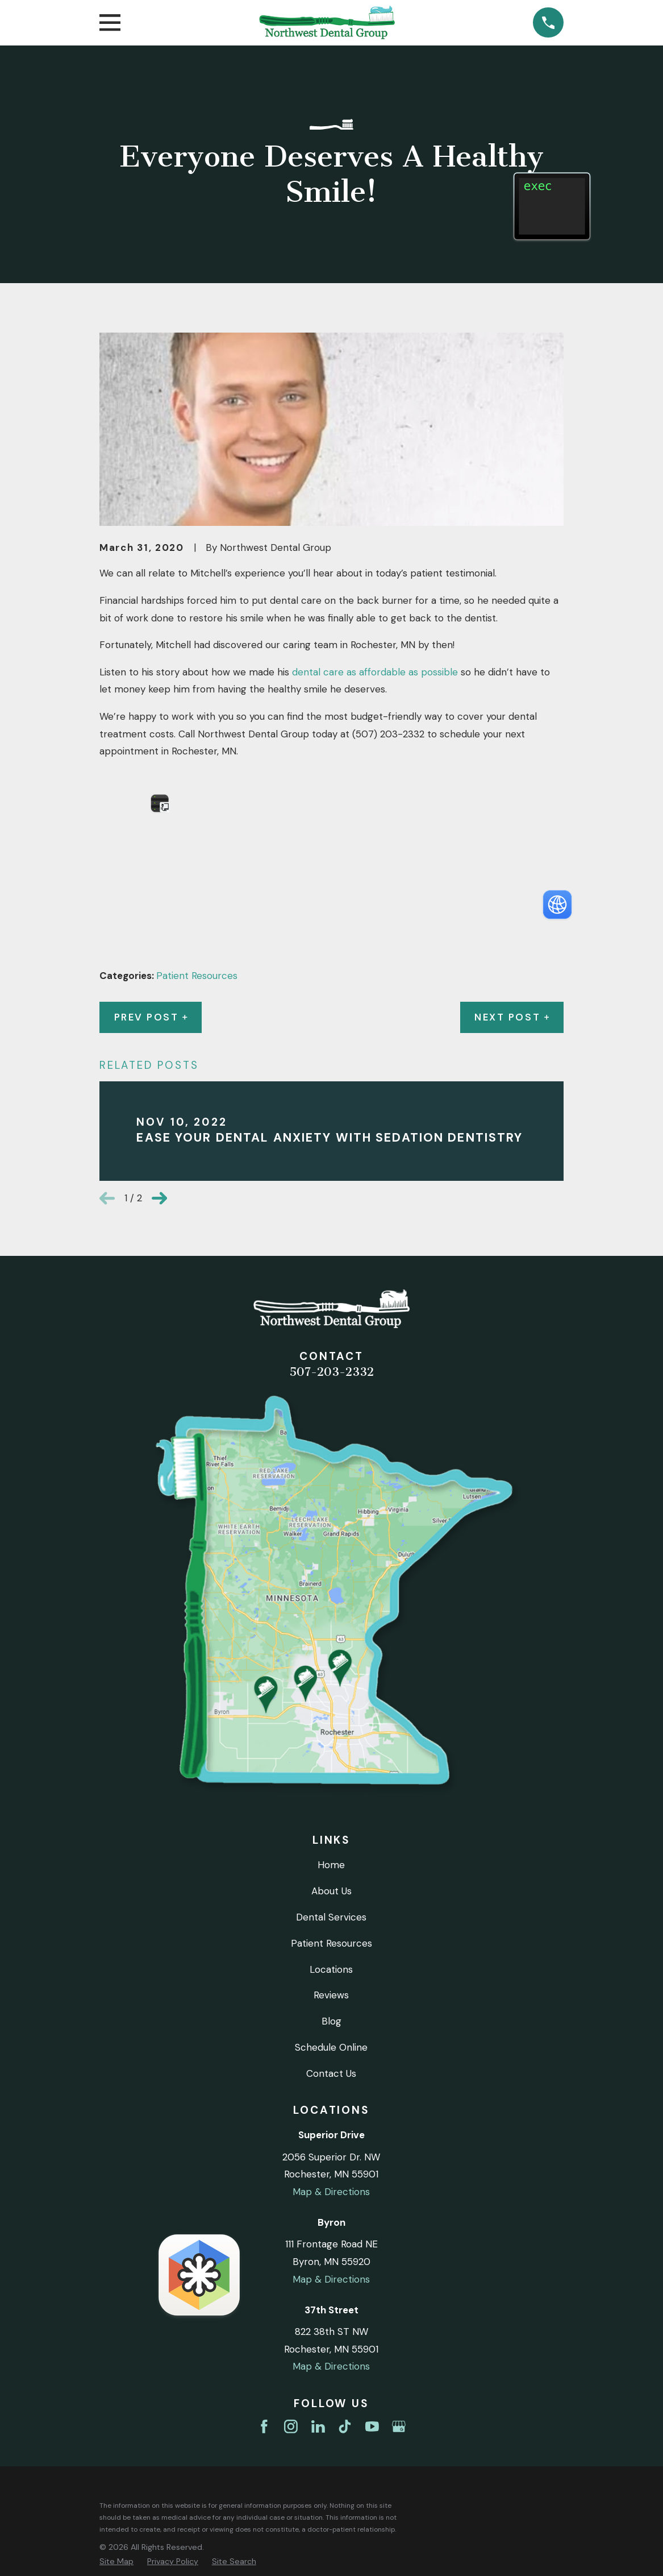  What do you see at coordinates (557, 905) in the screenshot?
I see `open network settings and preferences` at bounding box center [557, 905].